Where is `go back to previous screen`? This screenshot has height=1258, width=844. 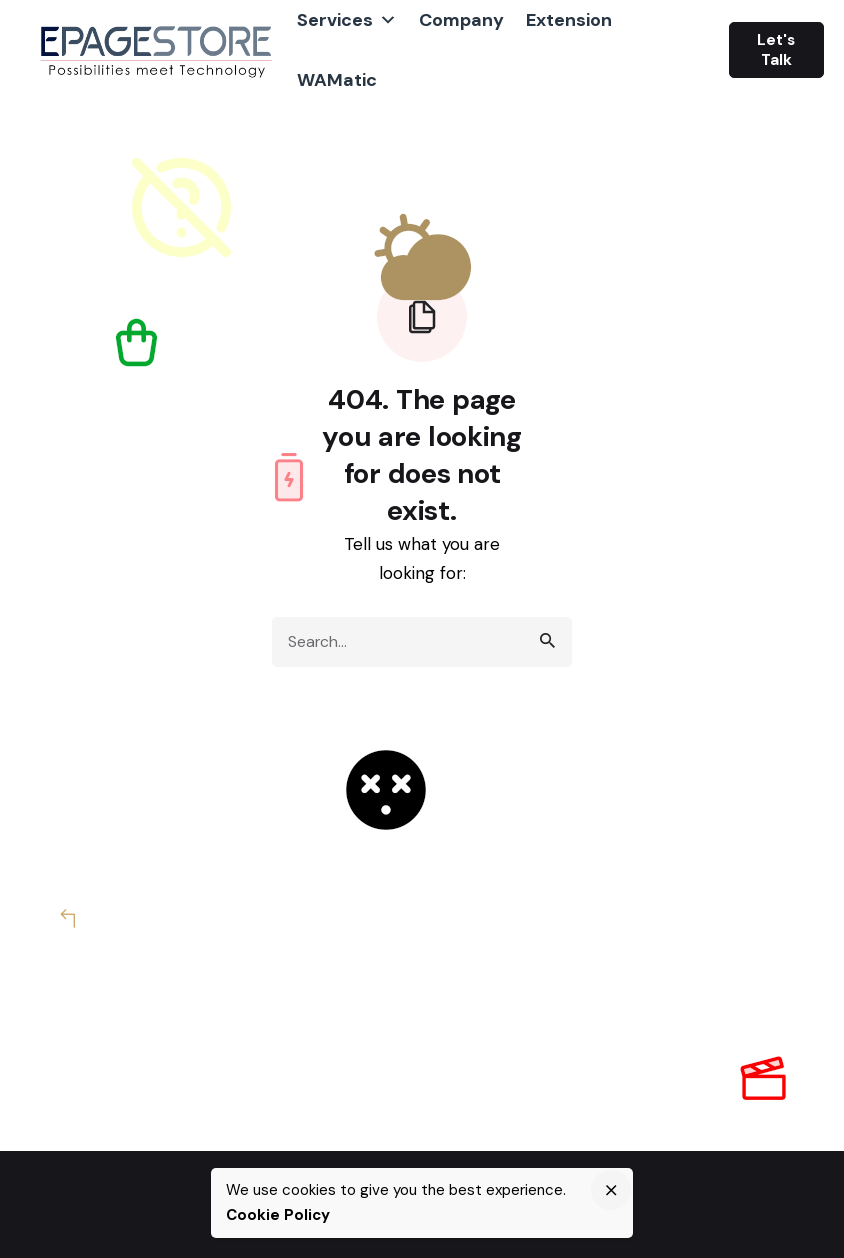
go back to previous screen is located at coordinates (68, 918).